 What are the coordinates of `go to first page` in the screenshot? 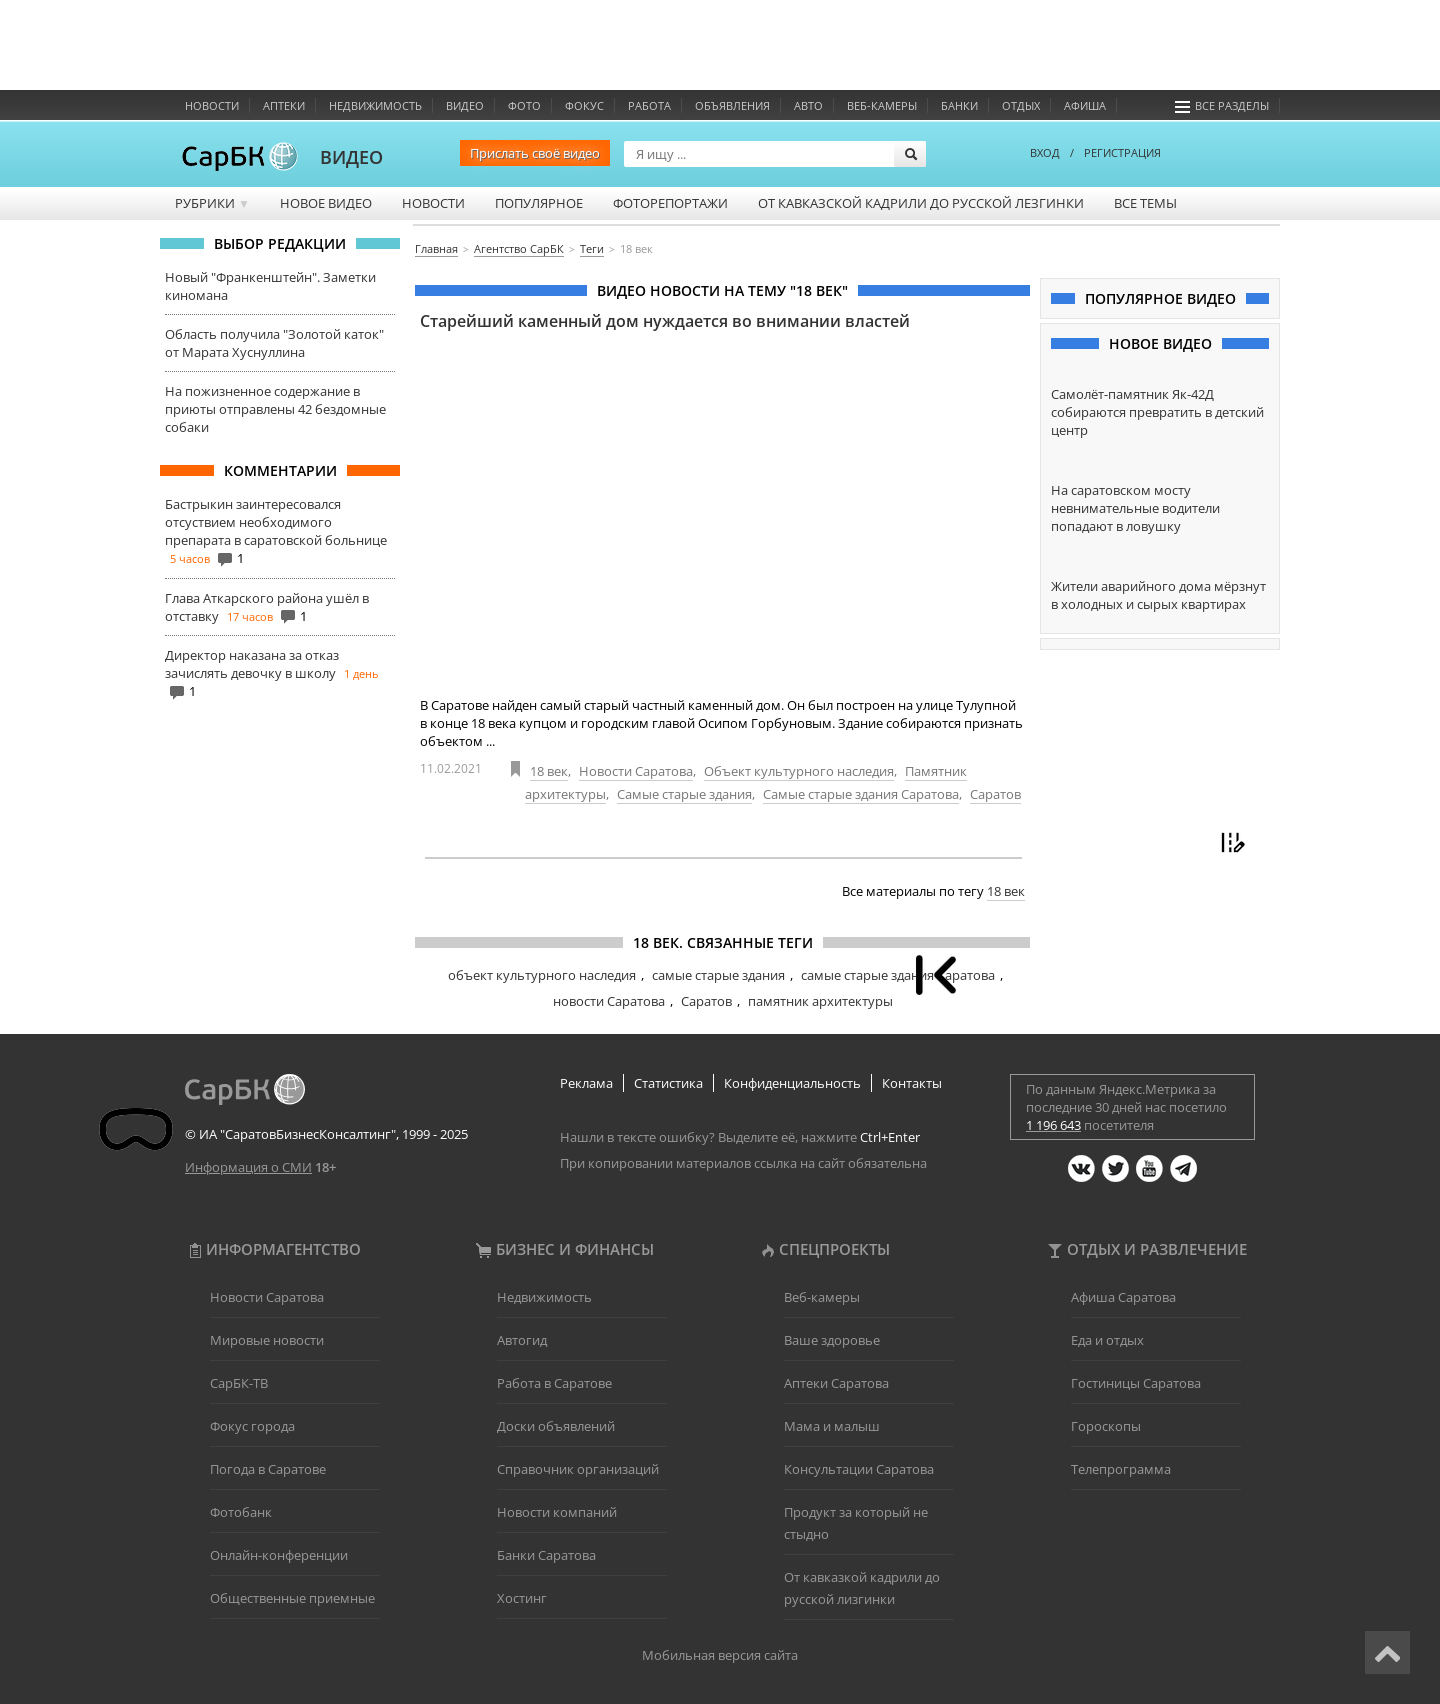 It's located at (936, 975).